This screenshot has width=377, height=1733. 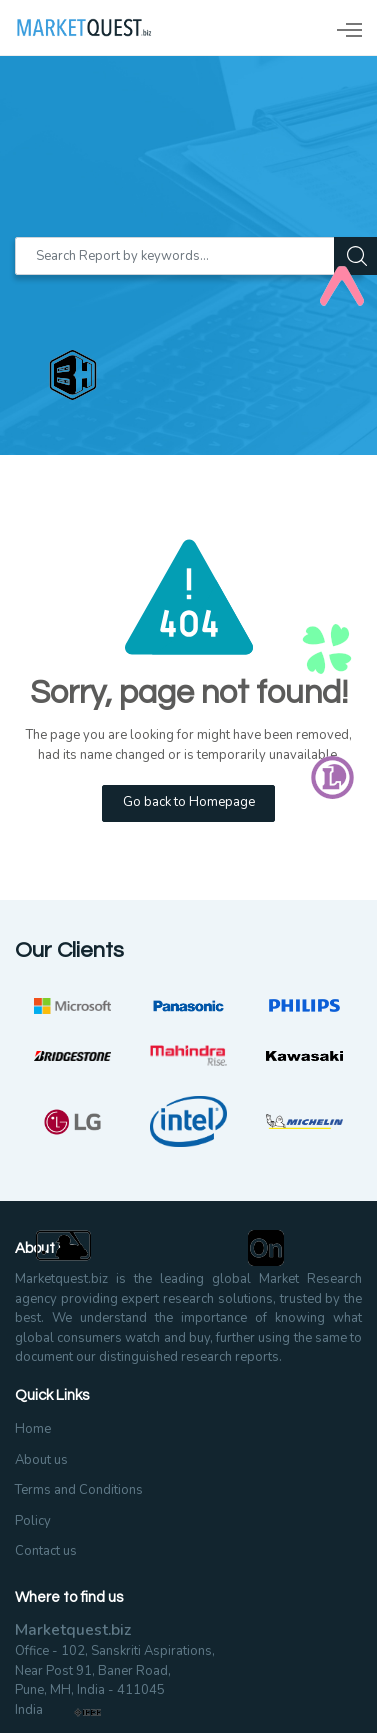 What do you see at coordinates (332, 777) in the screenshot?
I see `E.Leclerc brand logo` at bounding box center [332, 777].